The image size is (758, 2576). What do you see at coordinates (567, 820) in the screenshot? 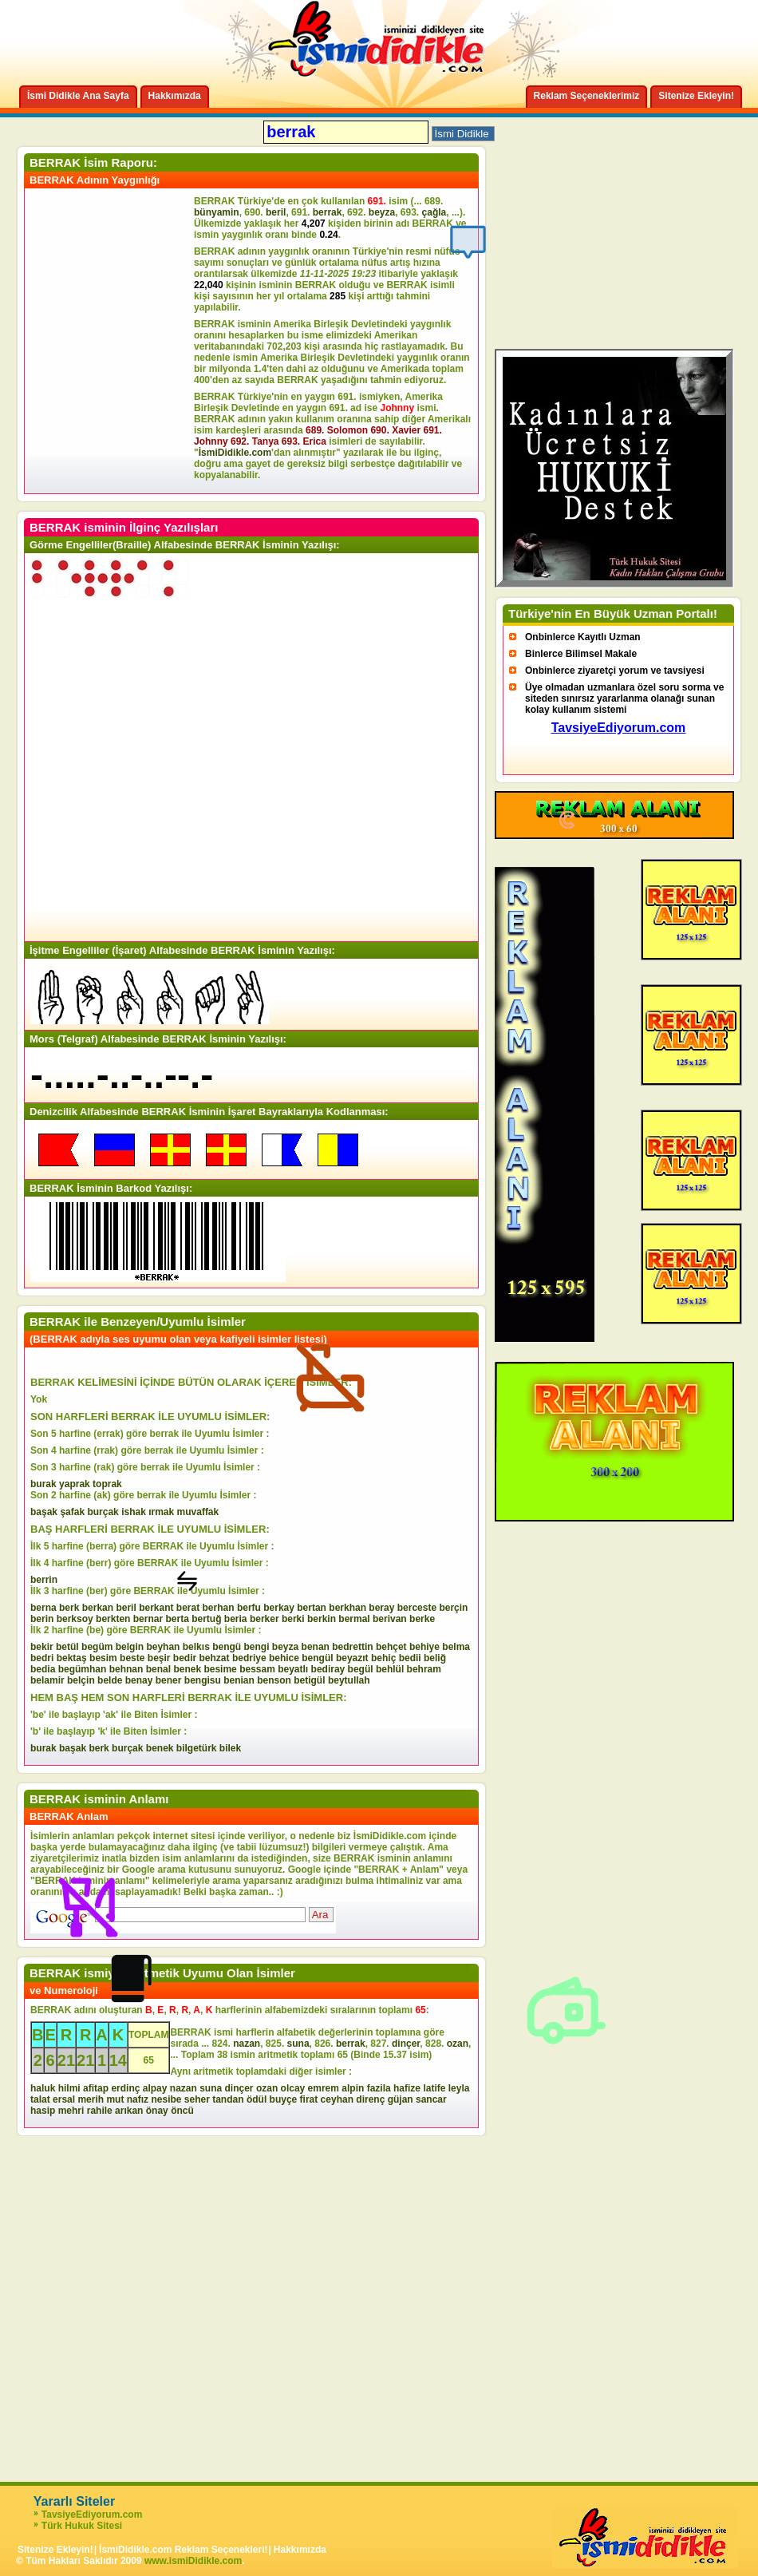
I see `link to coinbase account` at bounding box center [567, 820].